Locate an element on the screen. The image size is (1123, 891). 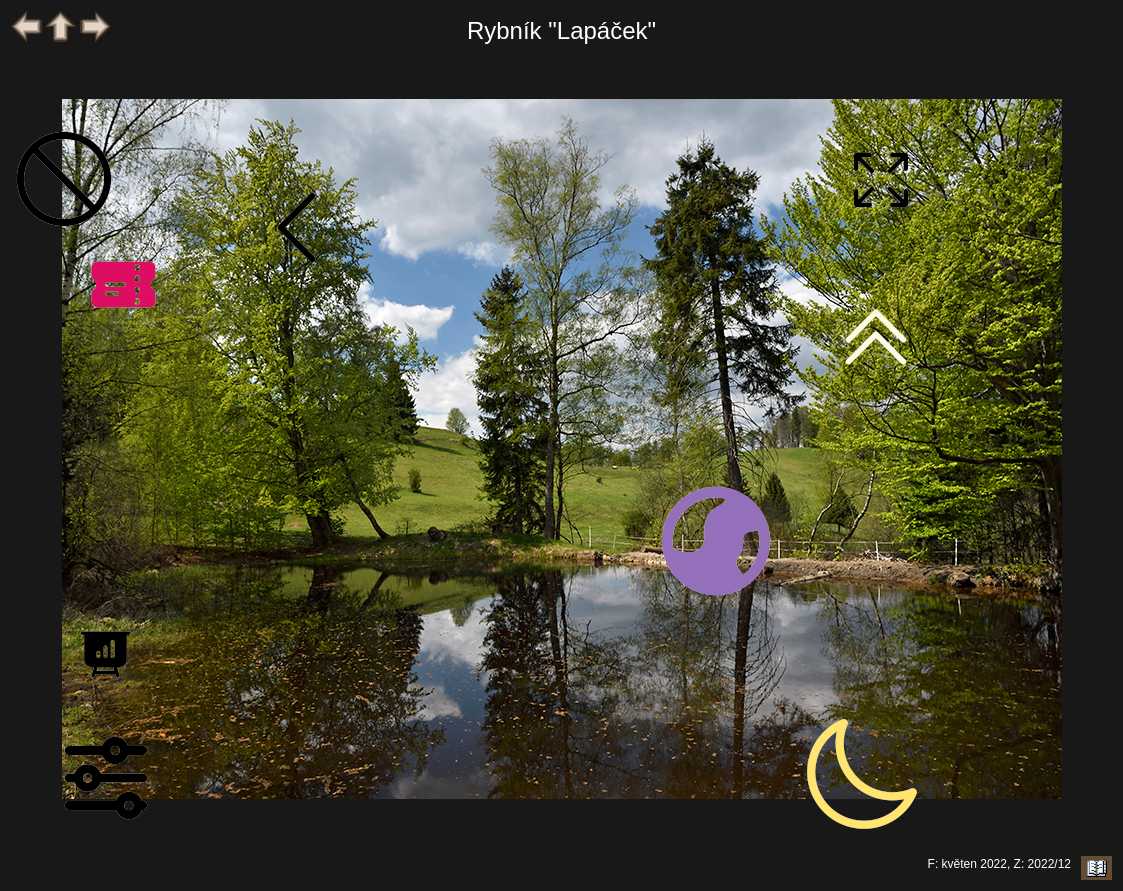
view your tickets or passes is located at coordinates (123, 284).